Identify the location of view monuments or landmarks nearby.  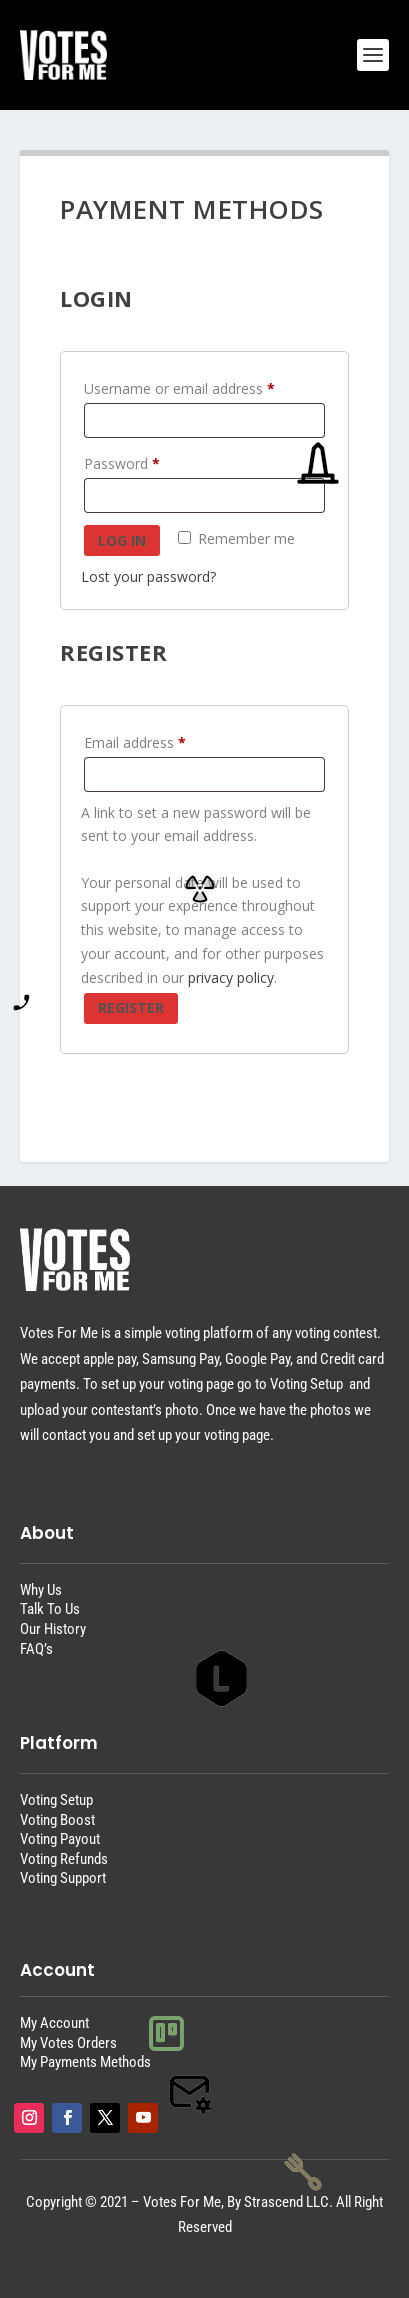
(318, 463).